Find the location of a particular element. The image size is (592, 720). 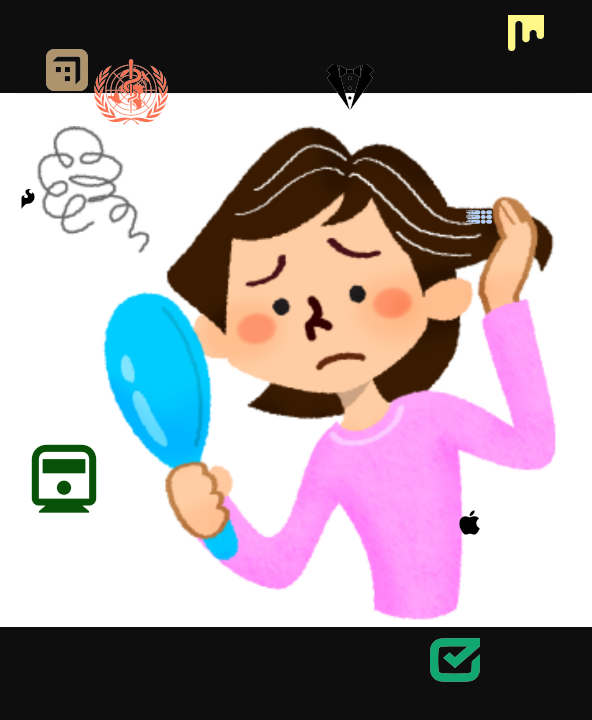

Apple company logo is located at coordinates (469, 522).